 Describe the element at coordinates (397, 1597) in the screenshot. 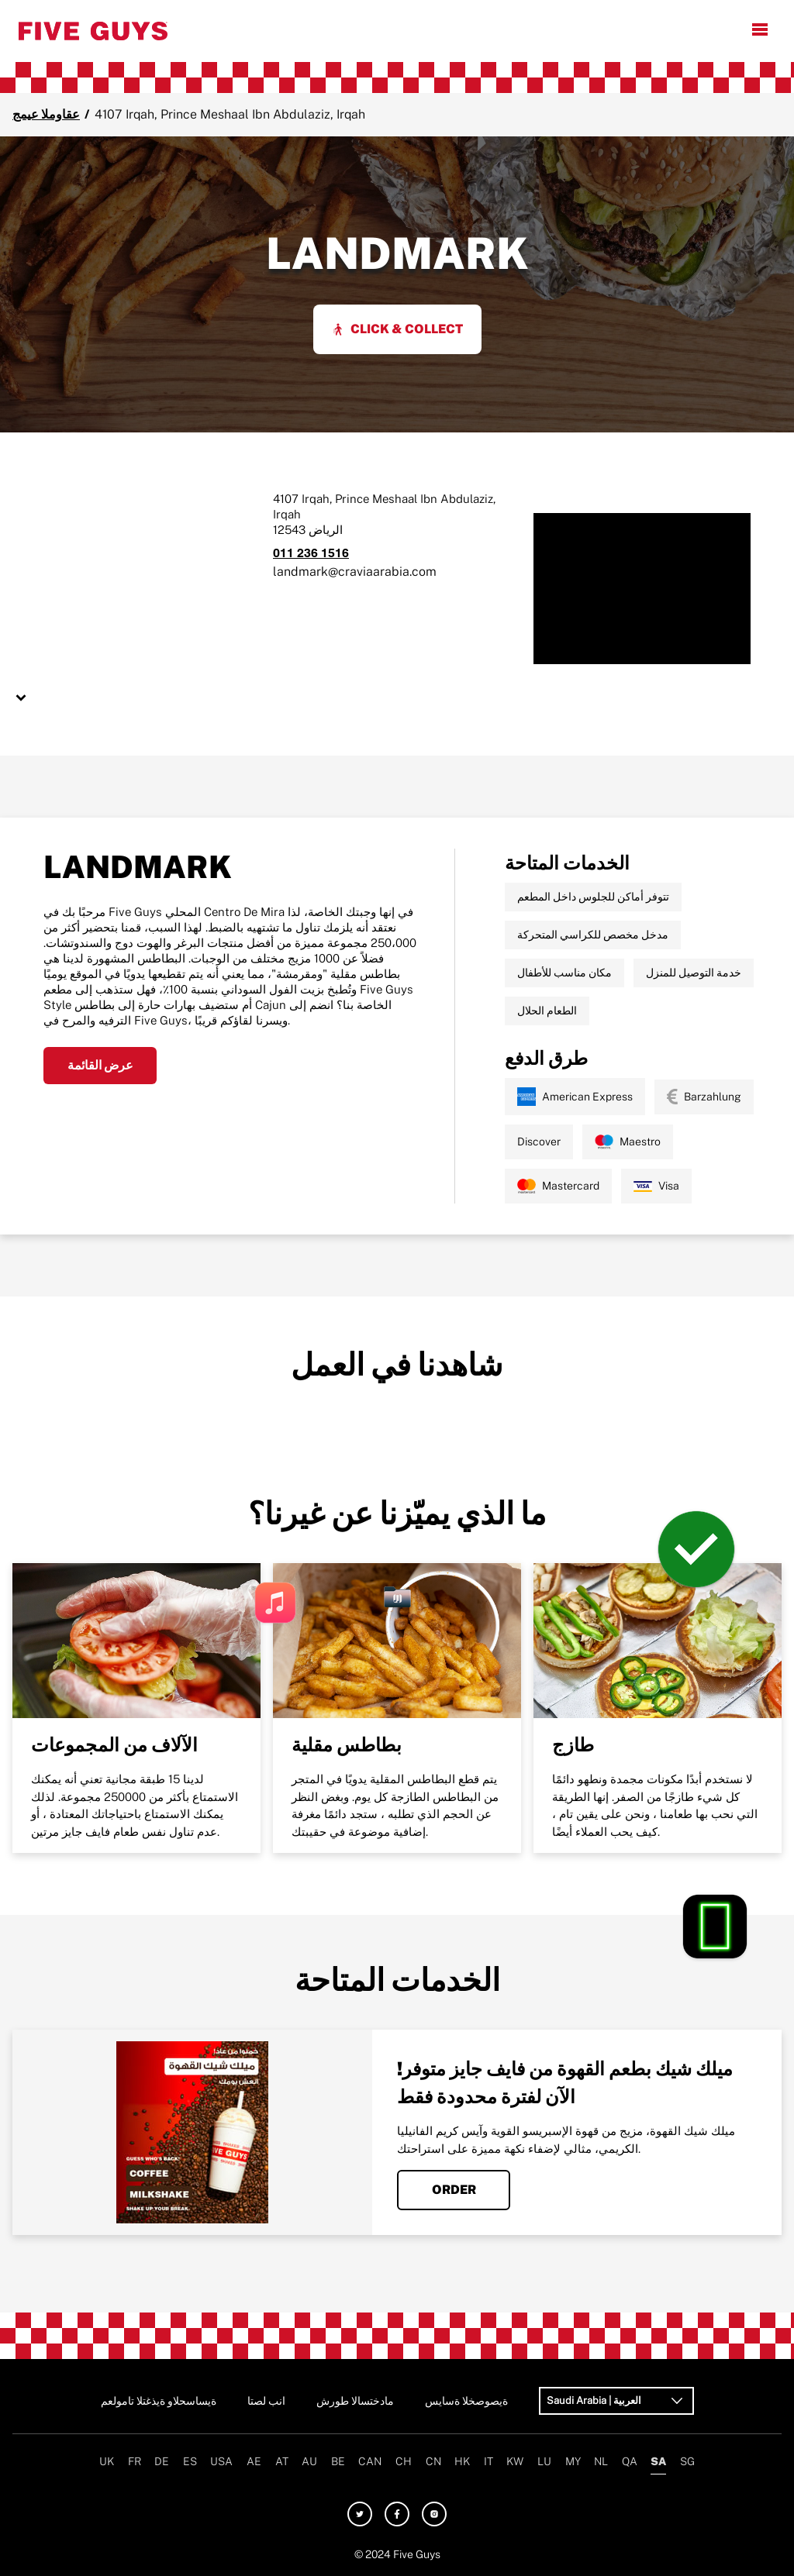

I see `open your indie music folder` at that location.